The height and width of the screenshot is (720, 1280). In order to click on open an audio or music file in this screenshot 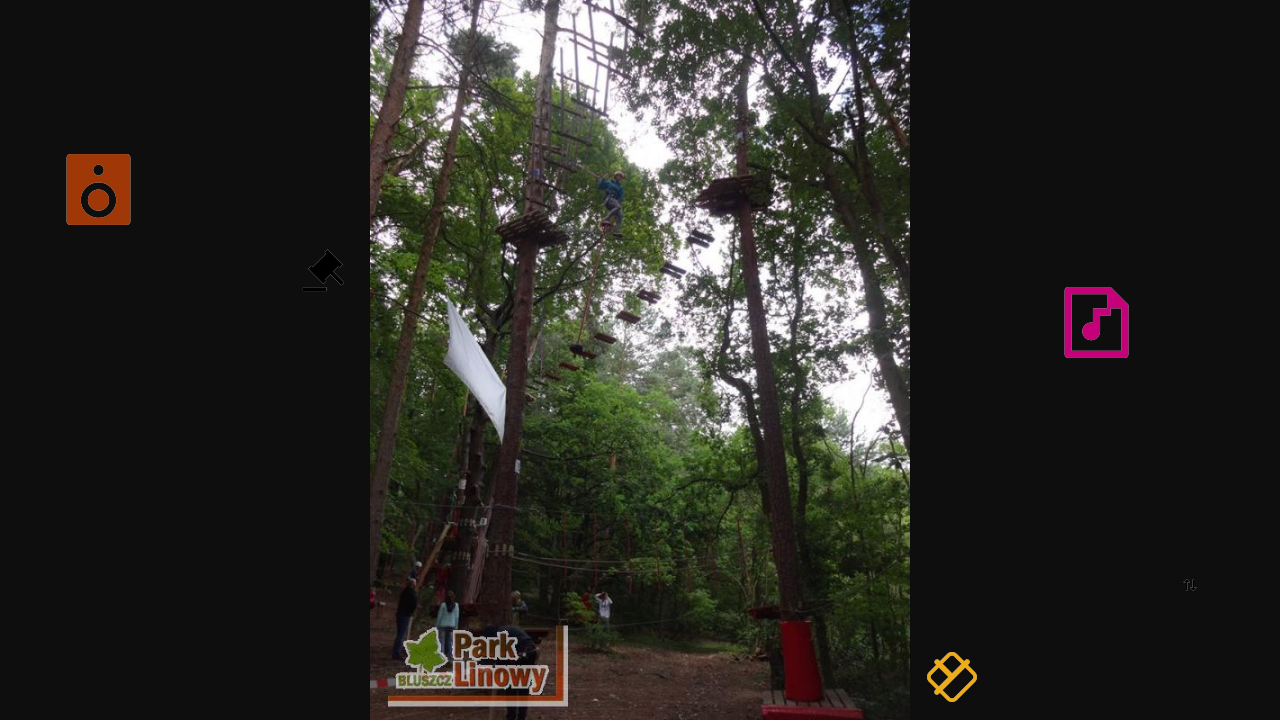, I will do `click(1096, 322)`.